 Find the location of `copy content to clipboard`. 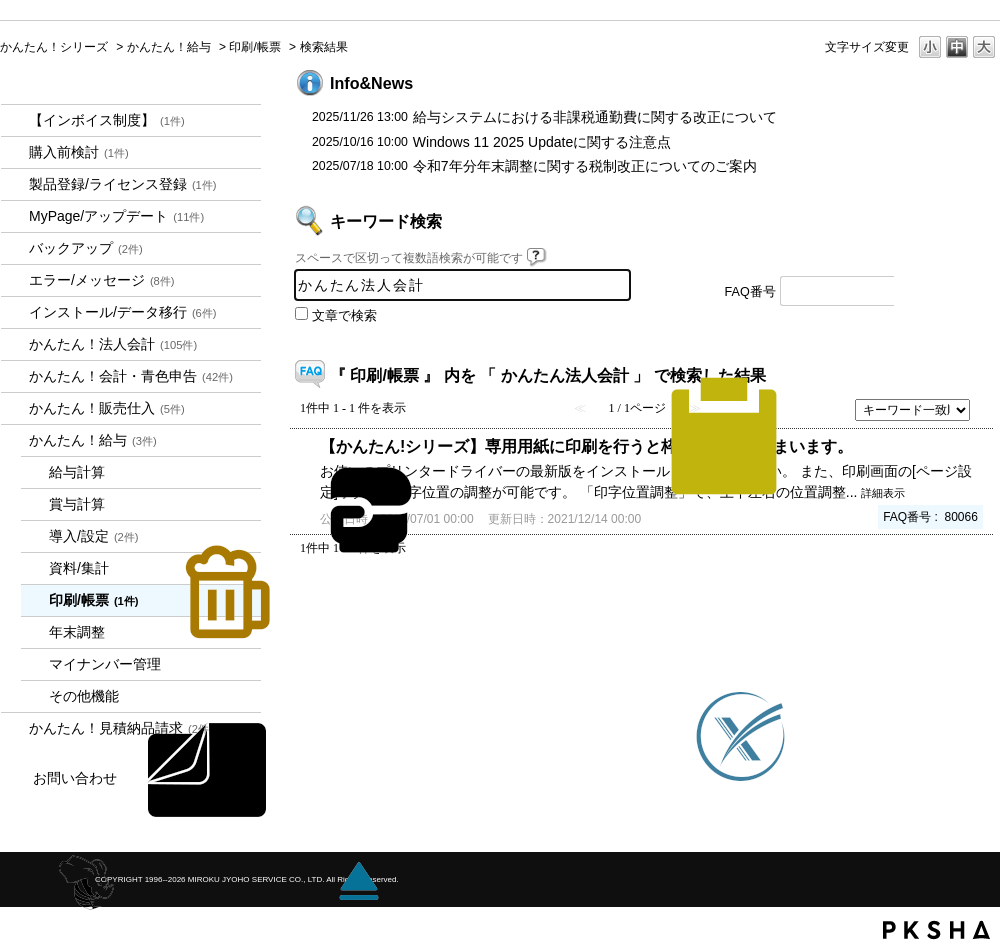

copy content to clipboard is located at coordinates (724, 436).